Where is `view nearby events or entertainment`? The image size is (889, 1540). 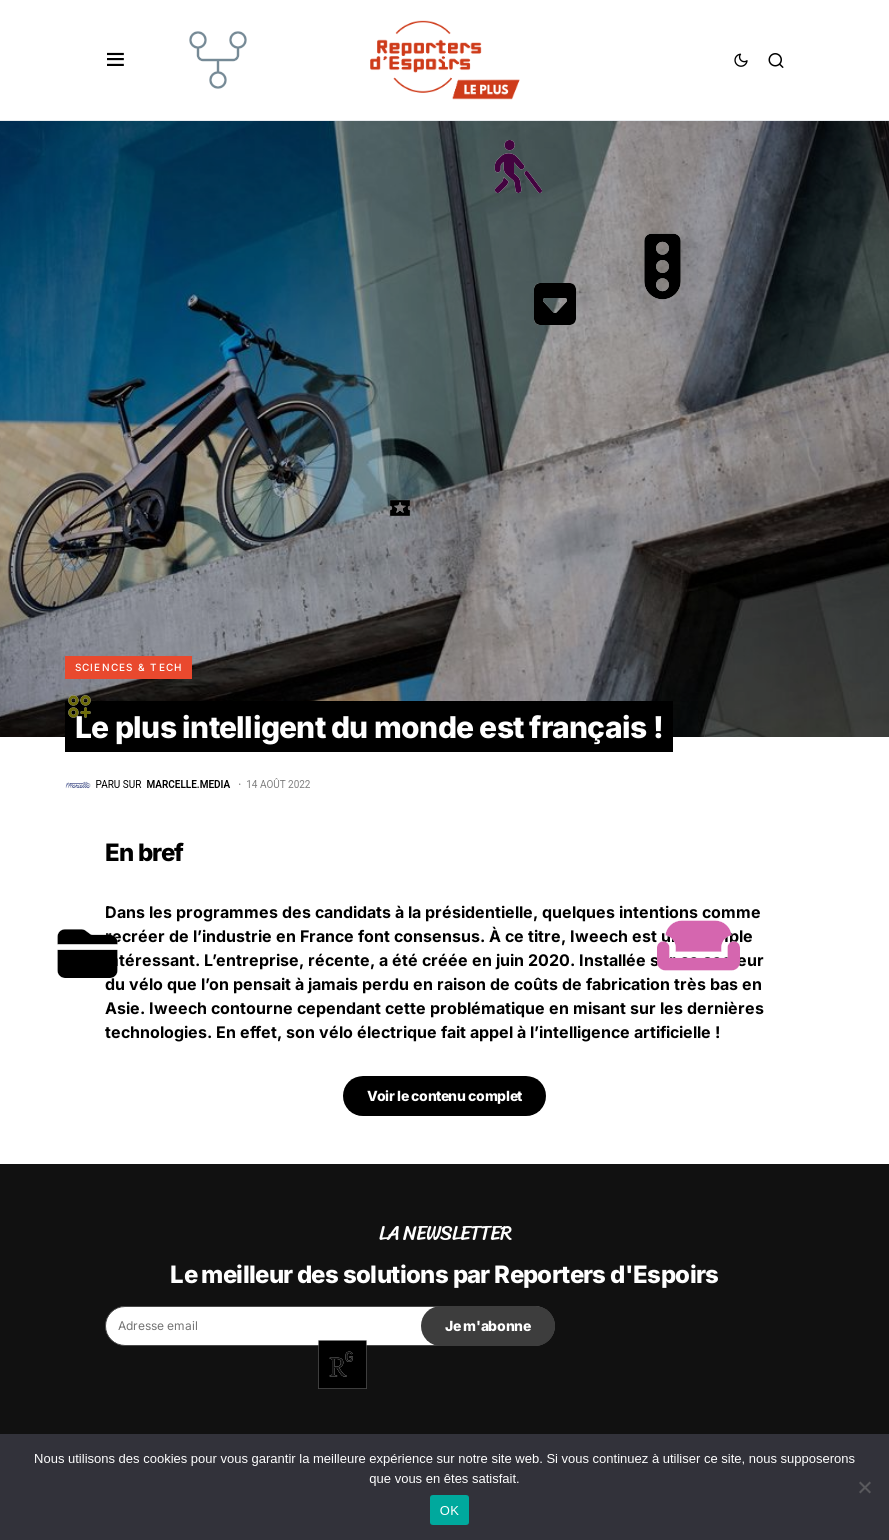
view nearby events or entertainment is located at coordinates (400, 508).